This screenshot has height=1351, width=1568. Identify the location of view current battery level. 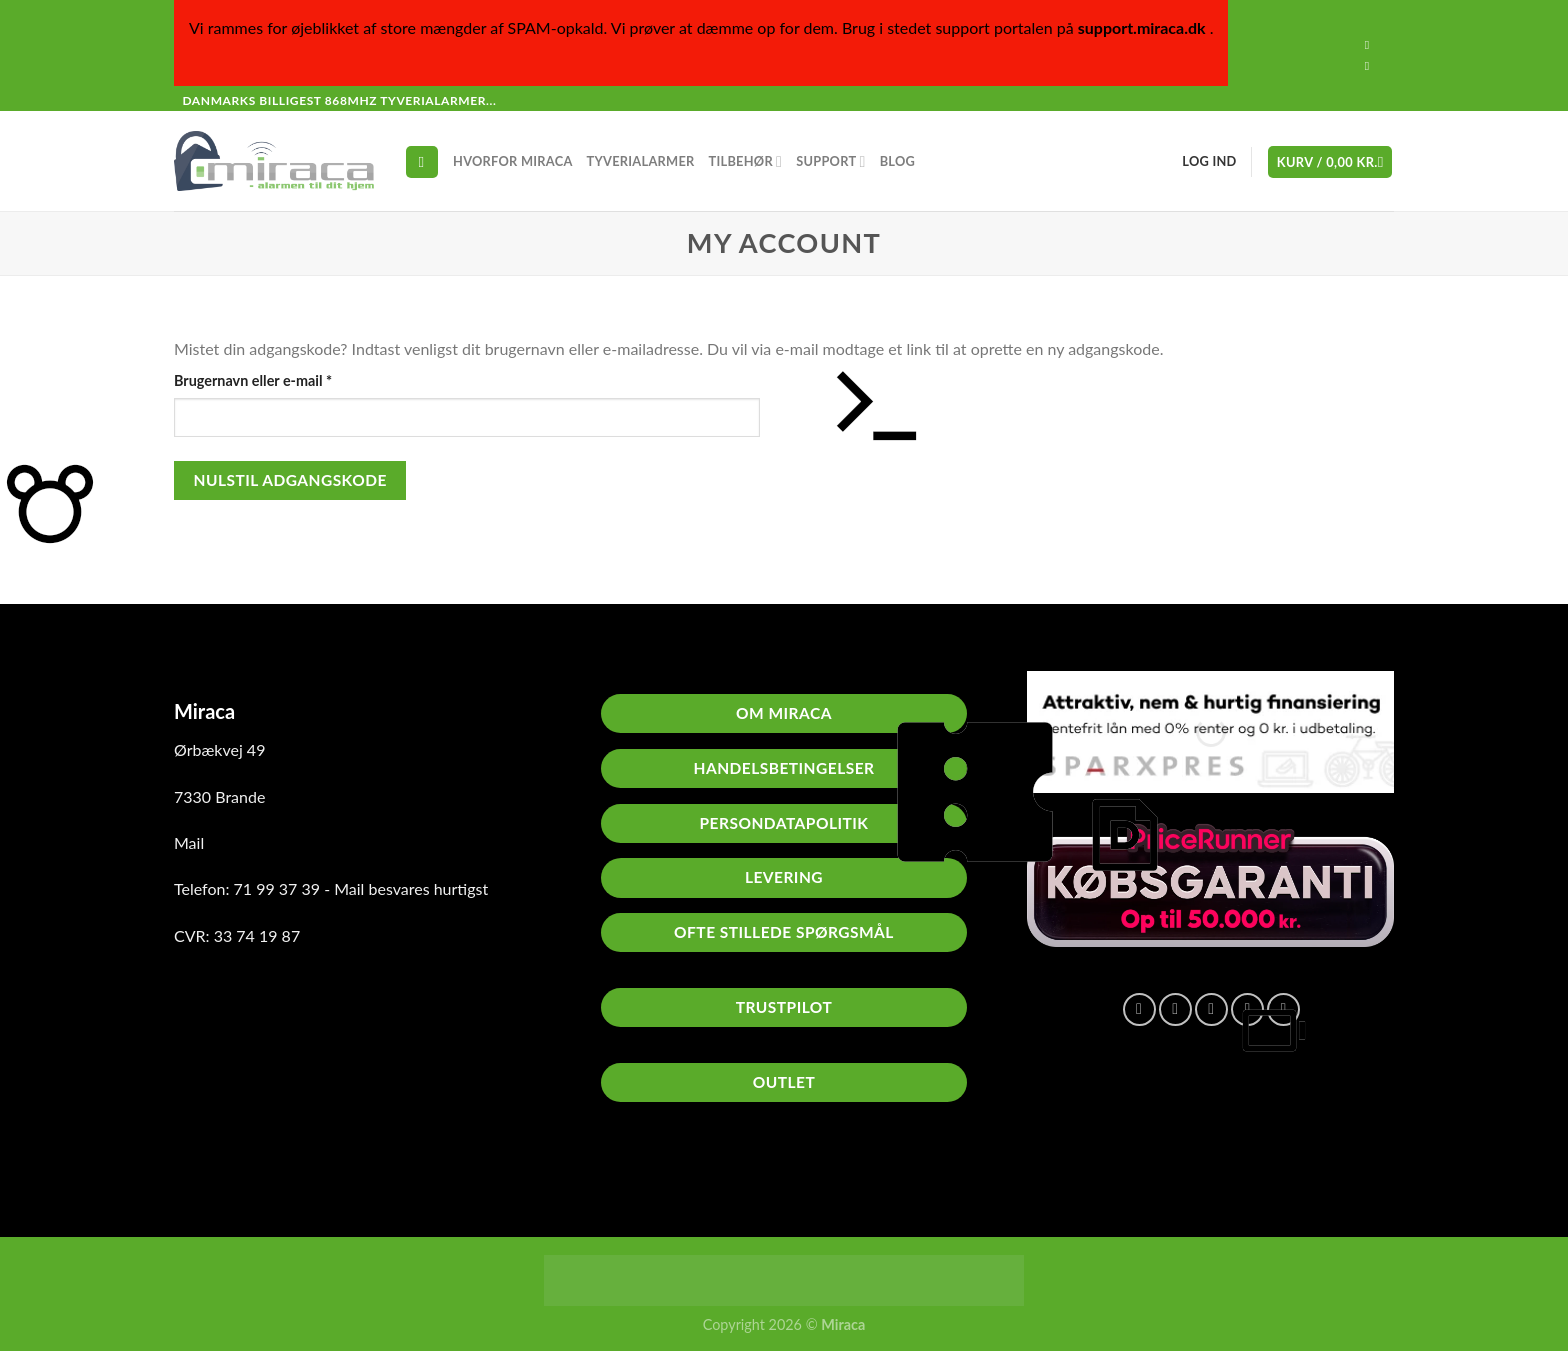
(1272, 1030).